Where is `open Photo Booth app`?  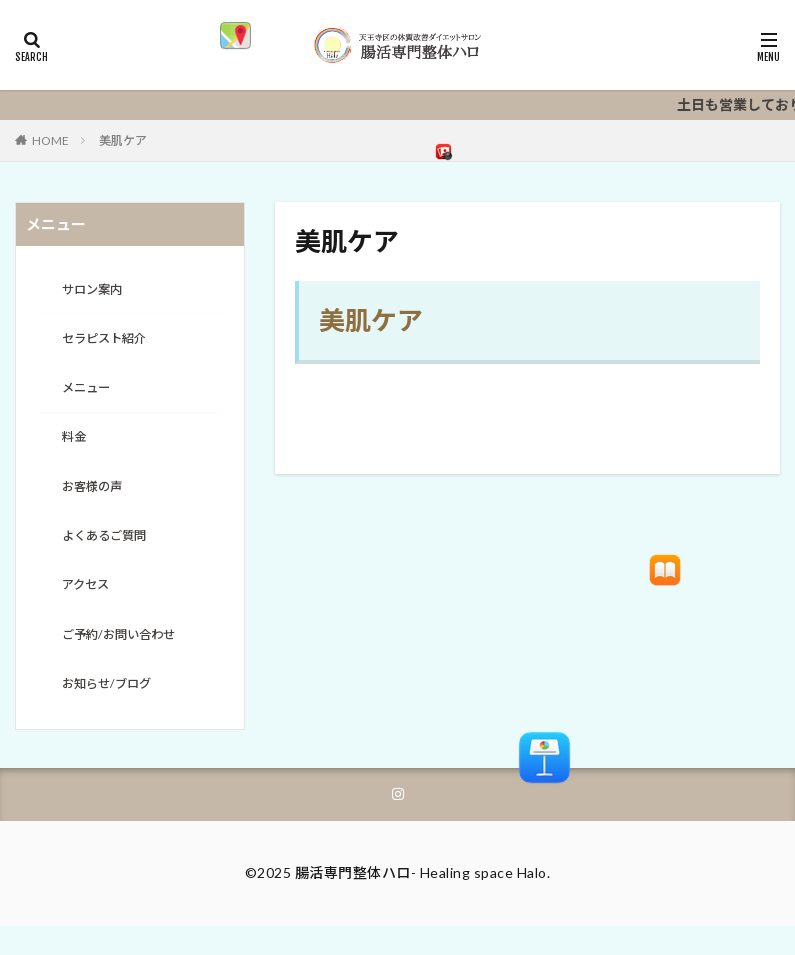
open Photo Booth app is located at coordinates (443, 151).